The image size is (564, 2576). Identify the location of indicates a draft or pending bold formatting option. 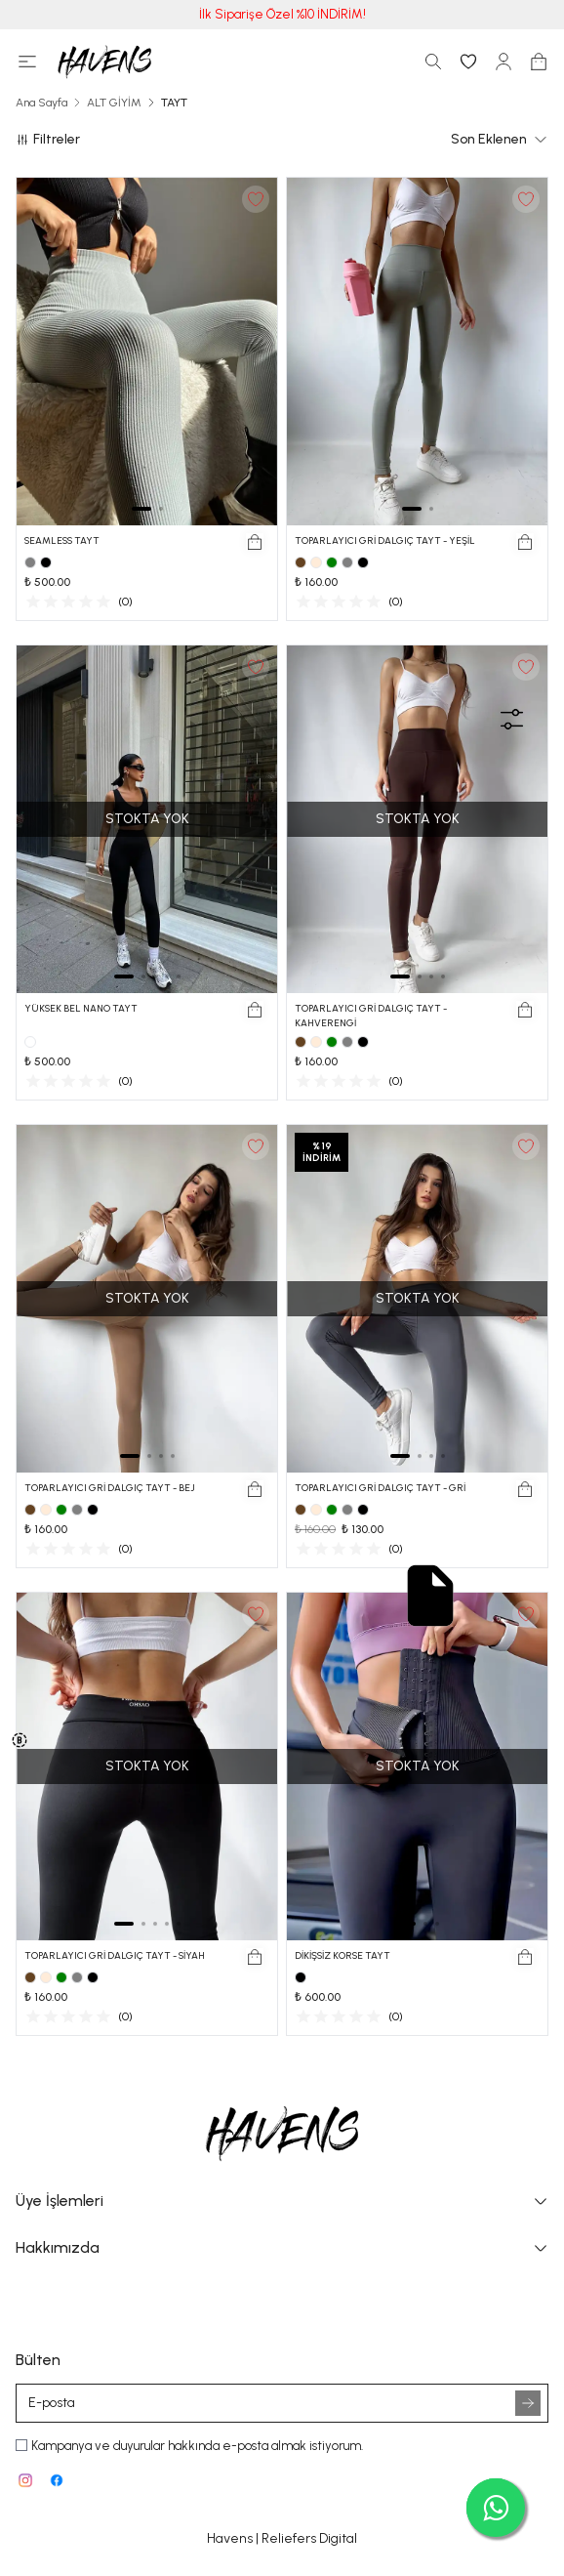
(20, 1740).